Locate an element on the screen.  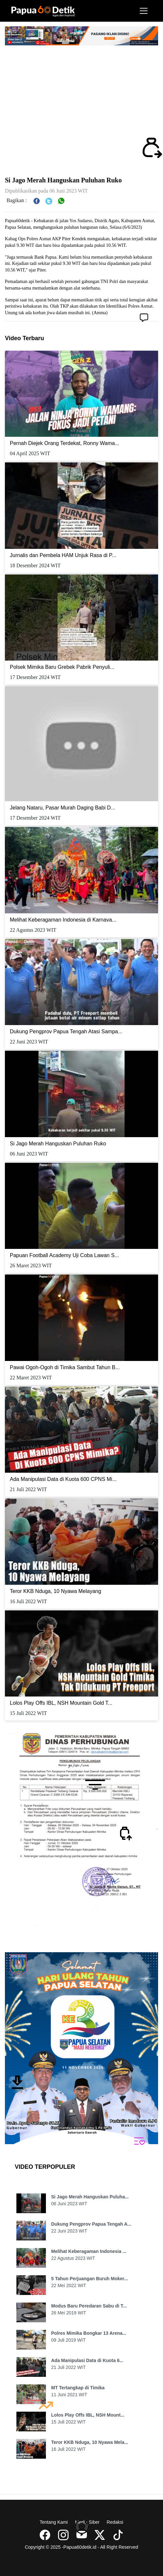
view your favorites list is located at coordinates (139, 2141).